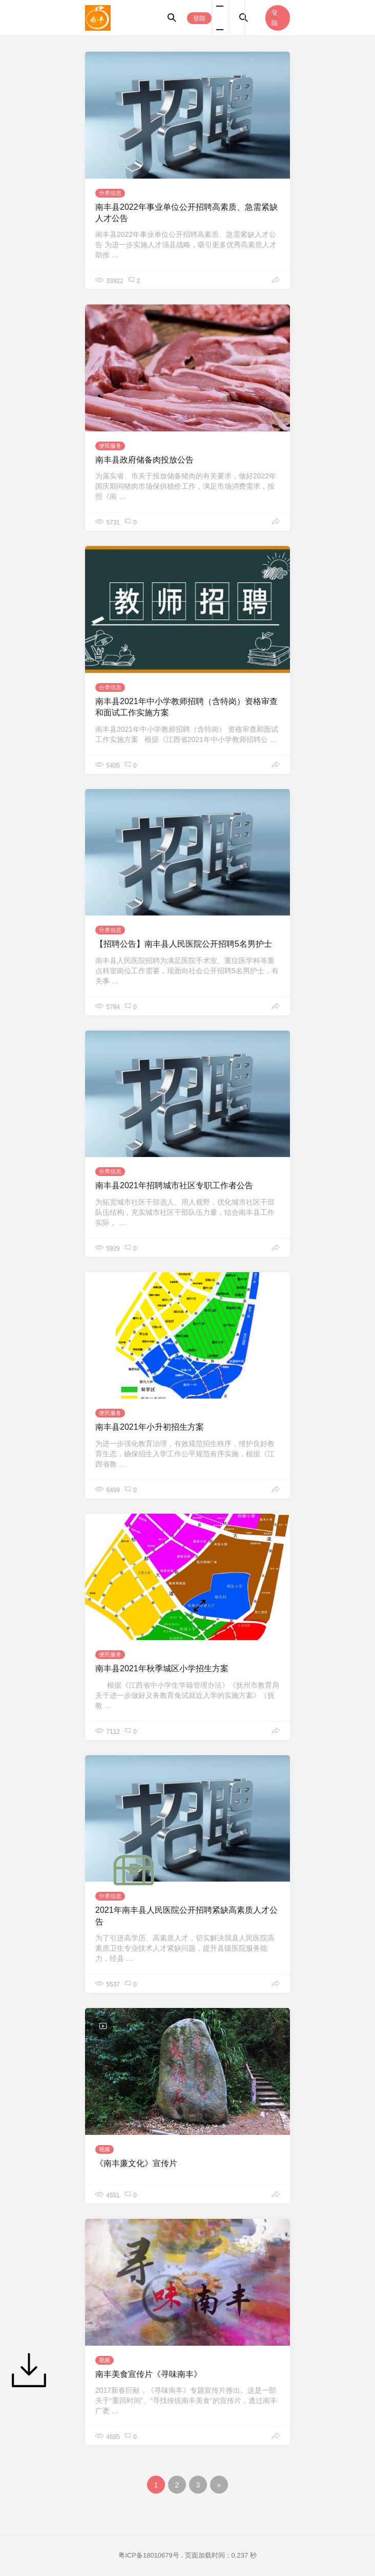  I want to click on expand to full screen, so click(199, 1605).